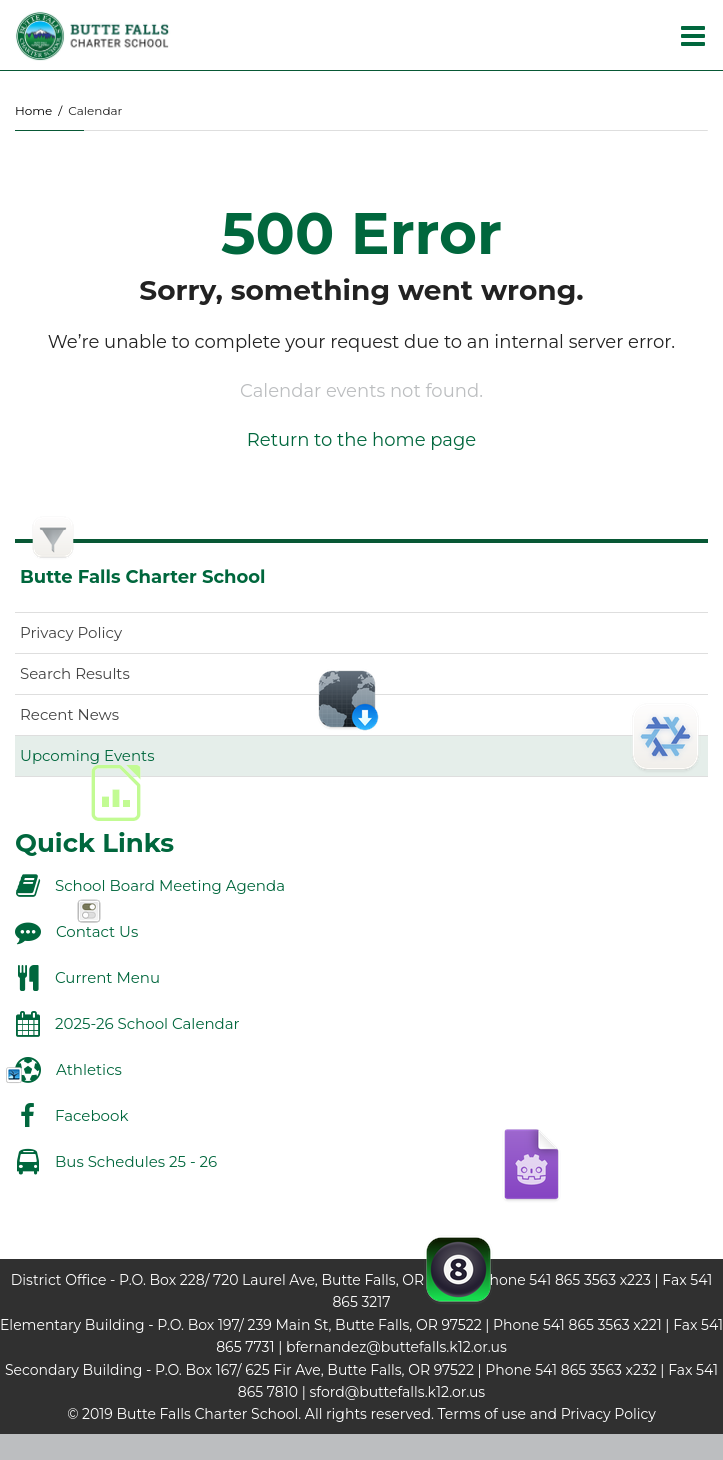  What do you see at coordinates (89, 911) in the screenshot?
I see `open gnome tweaks settings` at bounding box center [89, 911].